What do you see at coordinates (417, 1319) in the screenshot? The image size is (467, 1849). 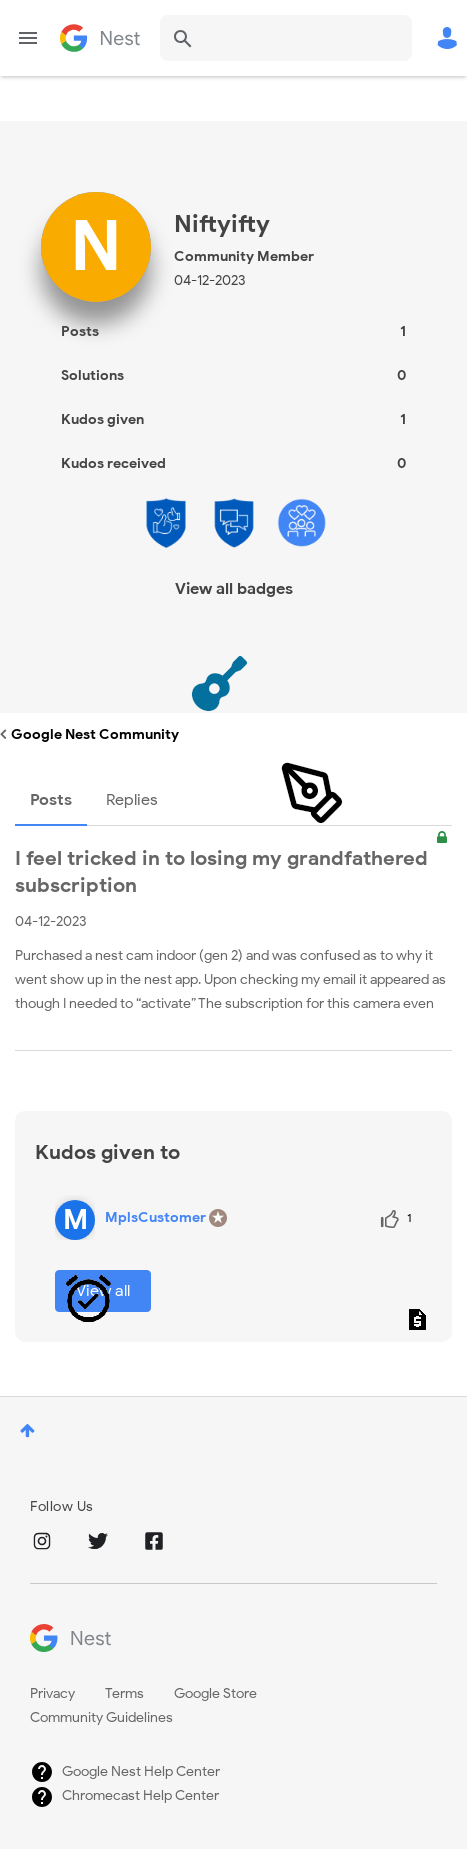 I see `request a price quote or estimate` at bounding box center [417, 1319].